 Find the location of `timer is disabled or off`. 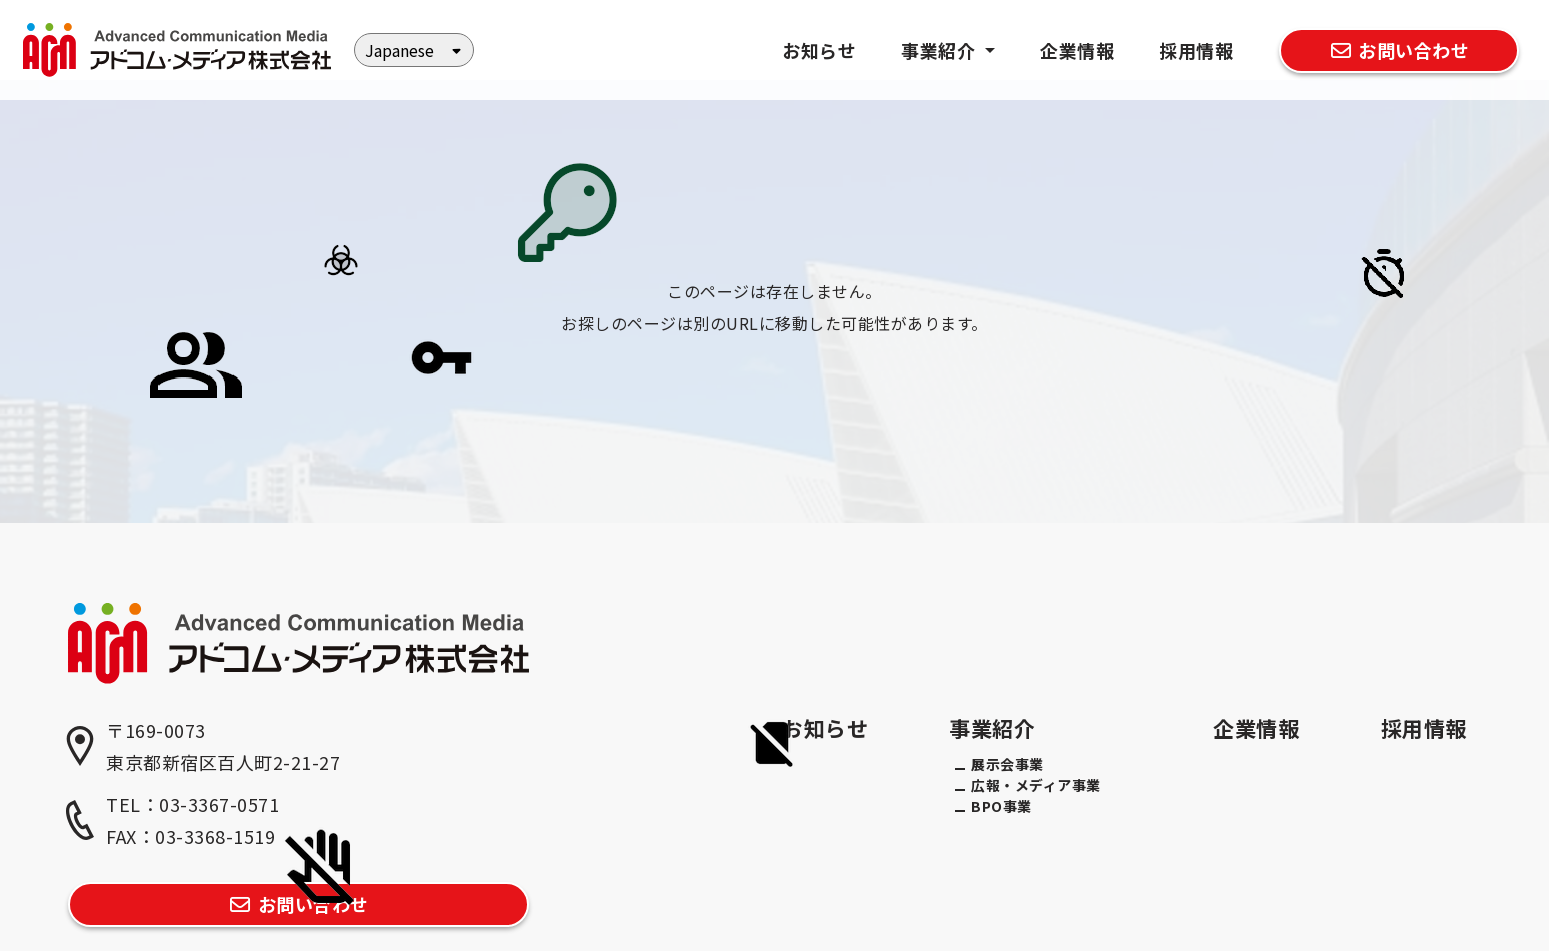

timer is disabled or off is located at coordinates (1384, 274).